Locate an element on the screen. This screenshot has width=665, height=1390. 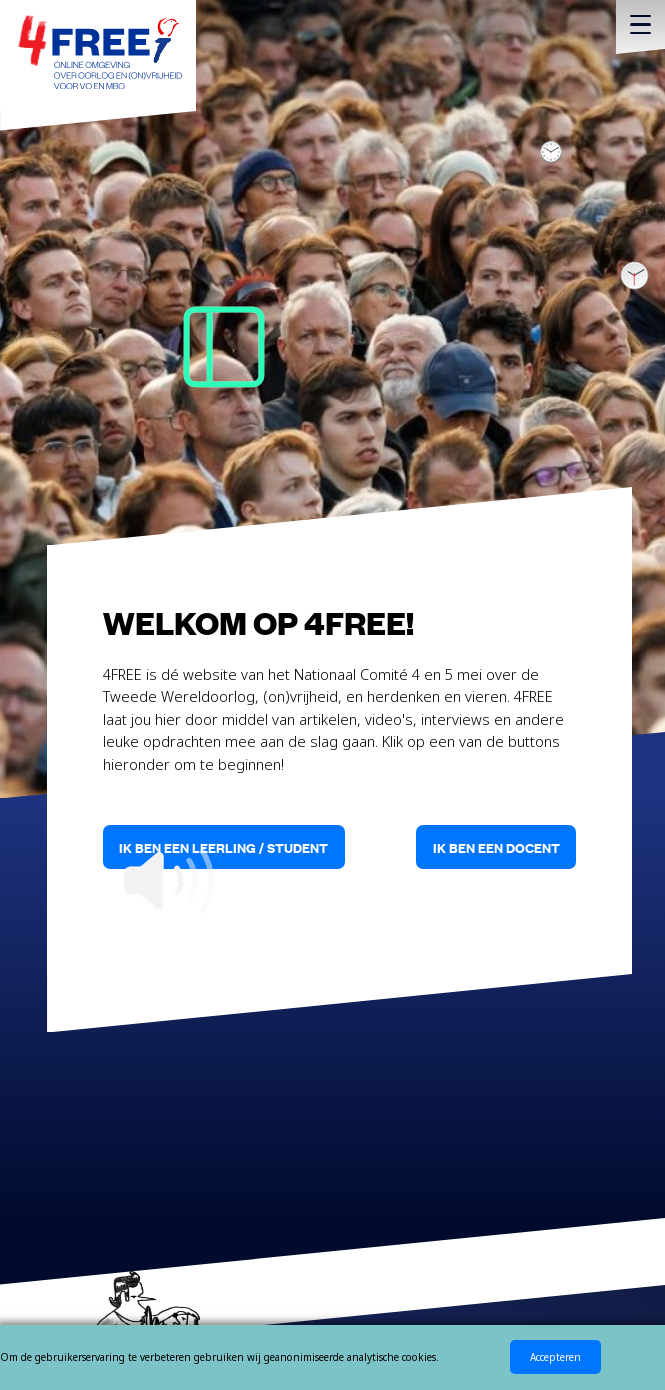
toggle sidebar panel visibility is located at coordinates (224, 347).